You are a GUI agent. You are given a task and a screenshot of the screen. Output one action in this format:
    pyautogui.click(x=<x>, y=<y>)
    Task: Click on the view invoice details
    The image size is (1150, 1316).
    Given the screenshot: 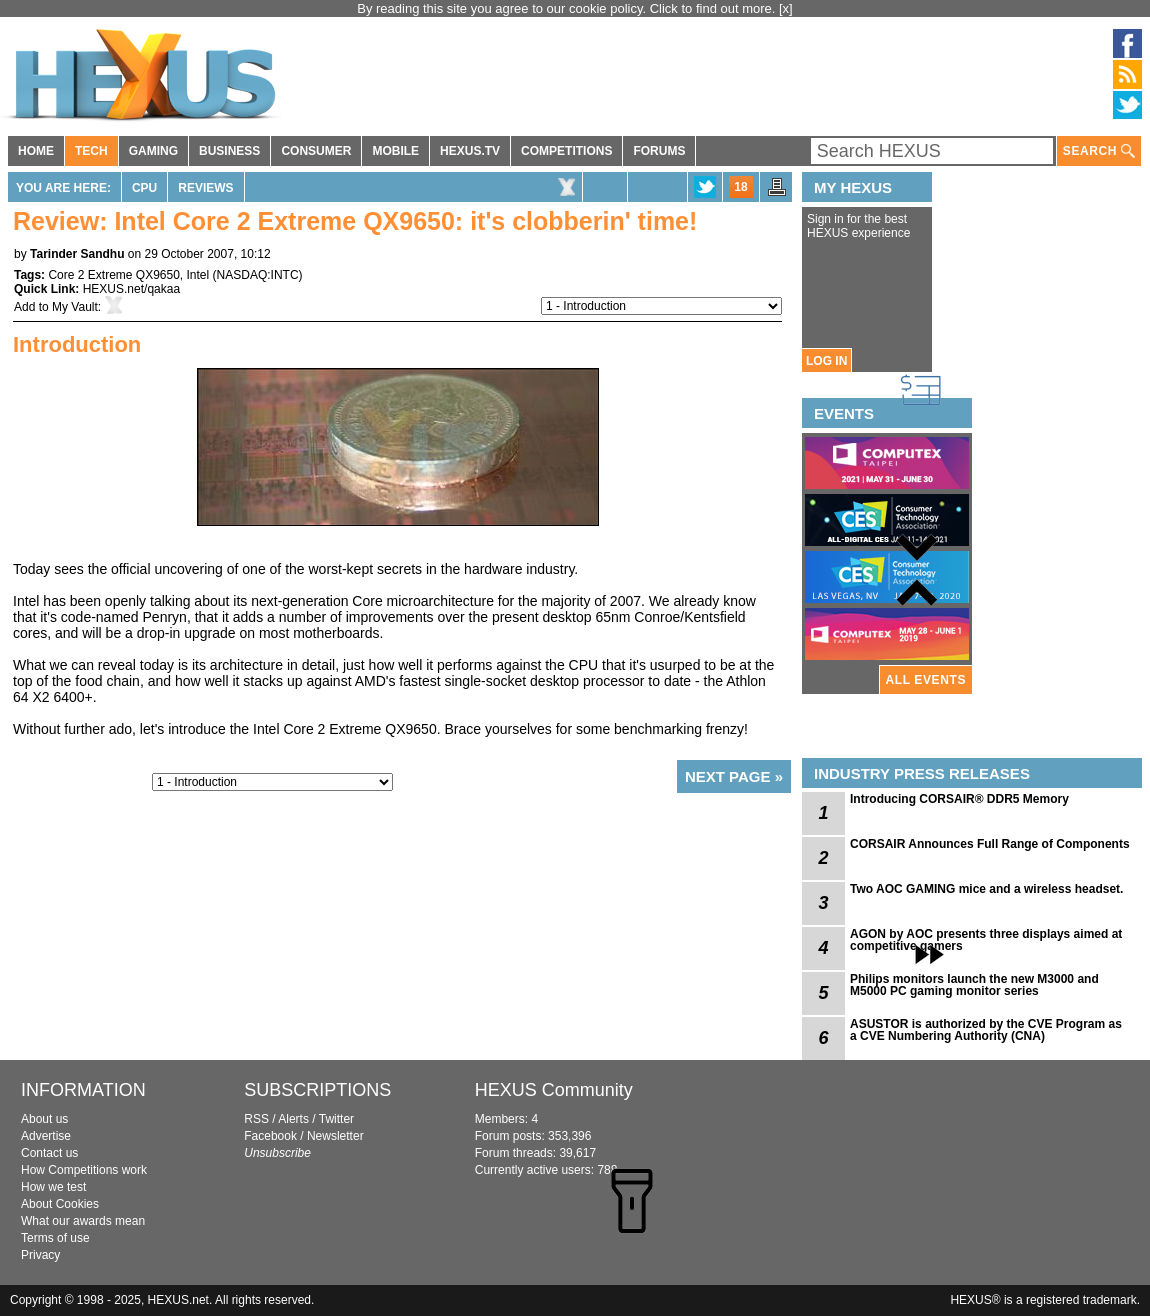 What is the action you would take?
    pyautogui.click(x=921, y=390)
    